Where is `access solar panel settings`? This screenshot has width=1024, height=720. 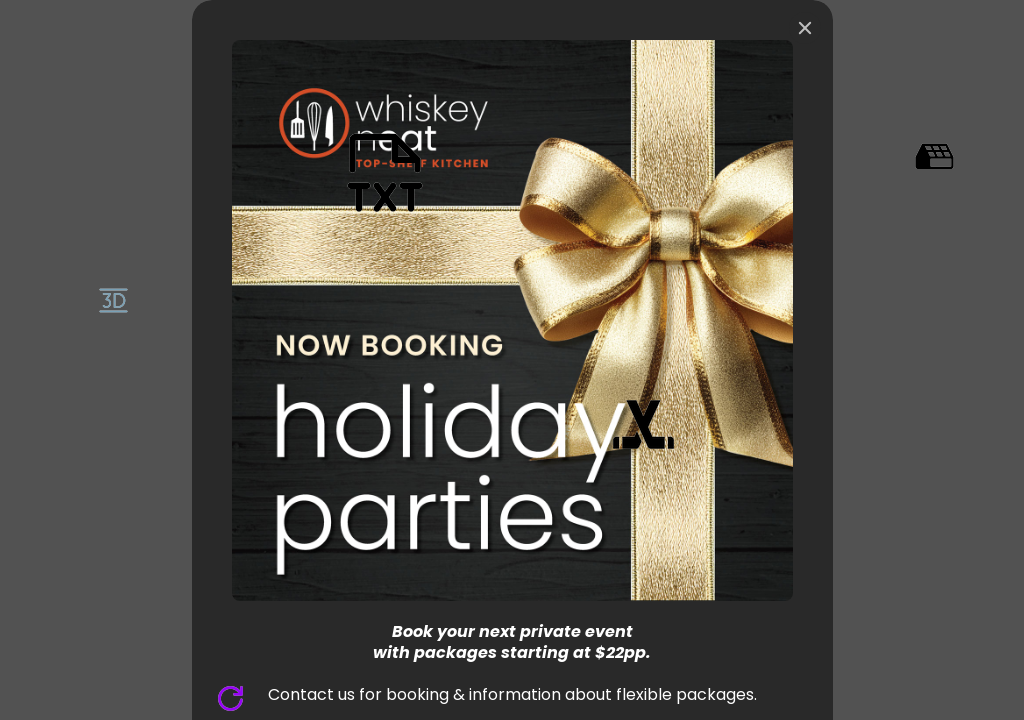
access solar panel settings is located at coordinates (934, 157).